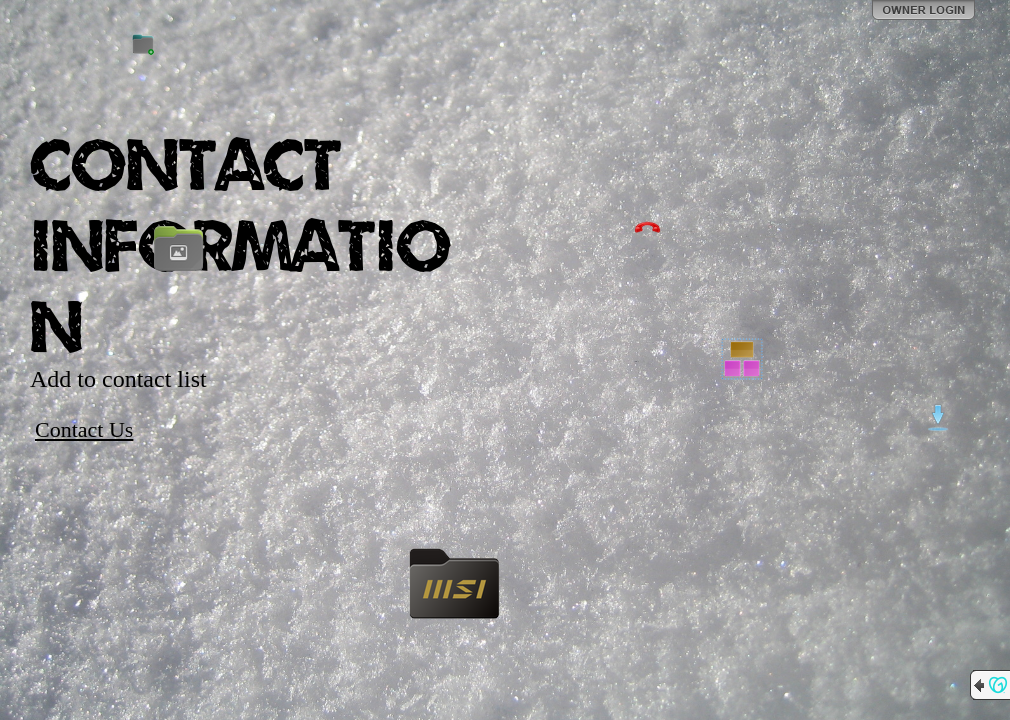 The width and height of the screenshot is (1010, 720). What do you see at coordinates (938, 415) in the screenshot?
I see `save document to a new location or filename` at bounding box center [938, 415].